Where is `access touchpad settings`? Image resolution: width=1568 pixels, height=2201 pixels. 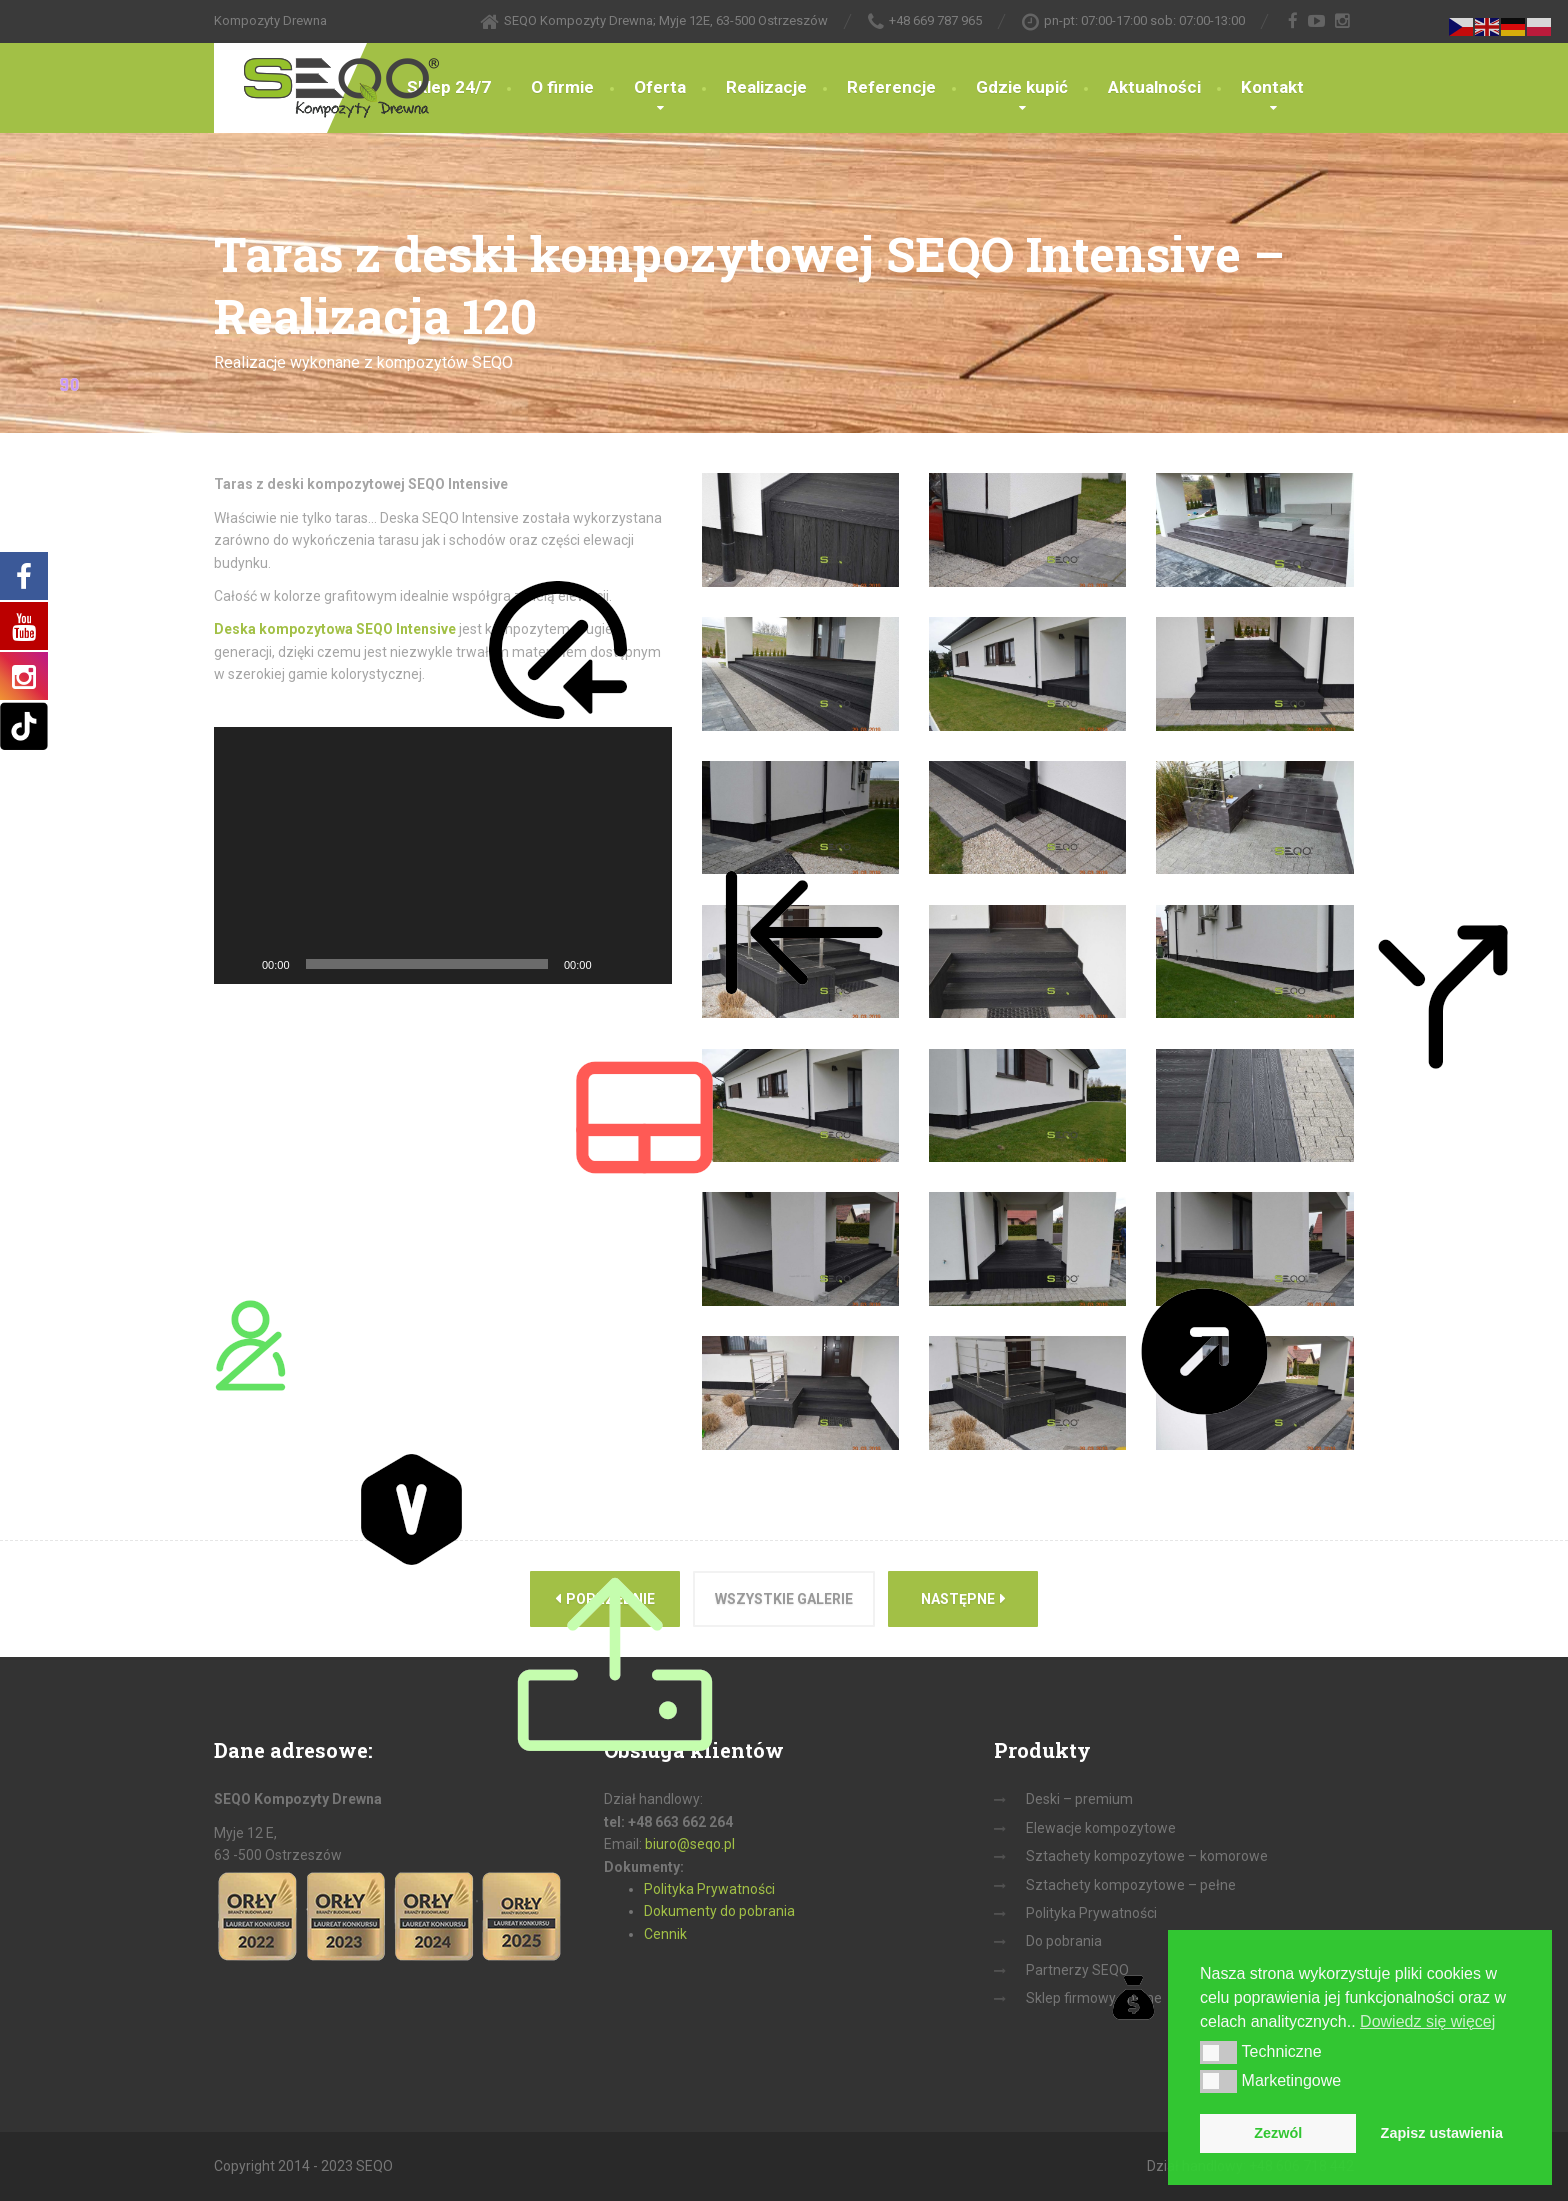 access touchpad settings is located at coordinates (644, 1117).